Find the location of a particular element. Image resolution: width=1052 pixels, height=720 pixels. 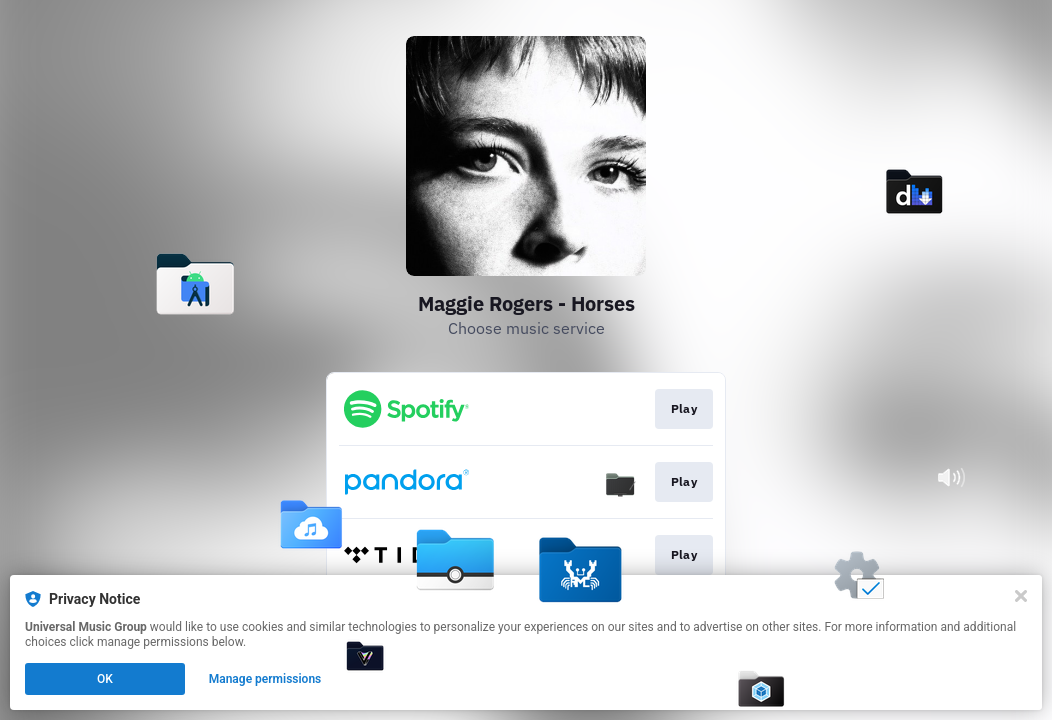

open wondershare videap project files folder is located at coordinates (365, 657).